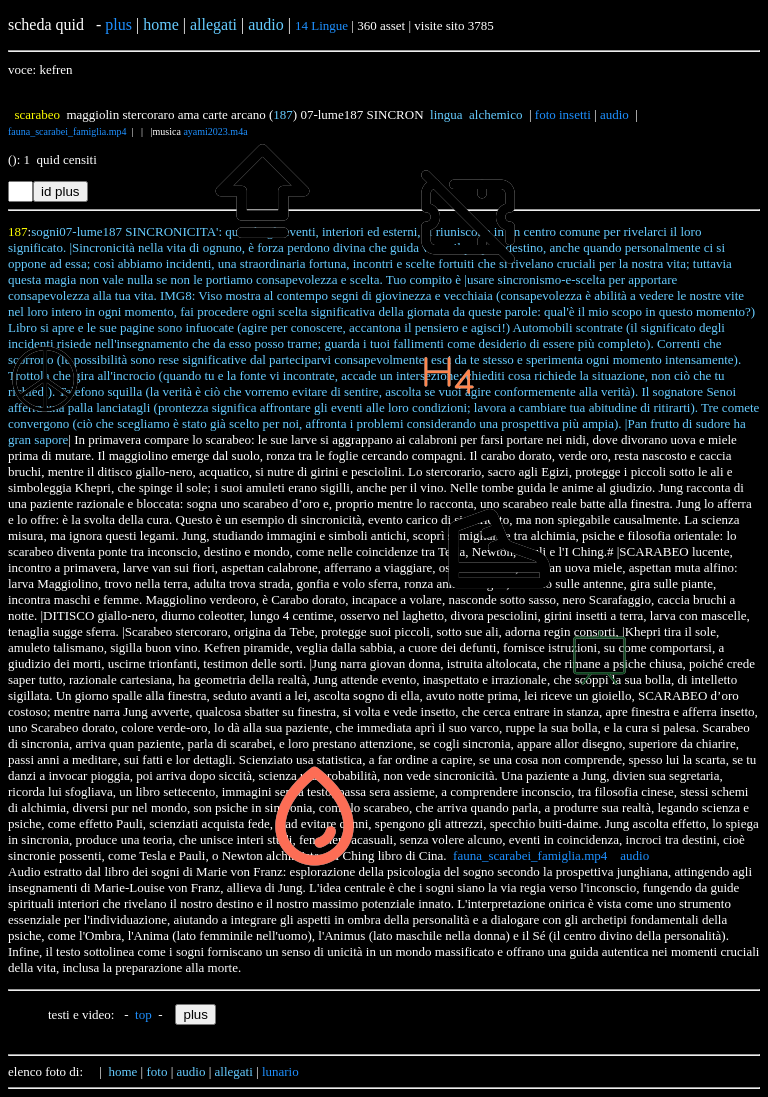 The height and width of the screenshot is (1097, 768). I want to click on adjust water or liquid settings, so click(314, 819).